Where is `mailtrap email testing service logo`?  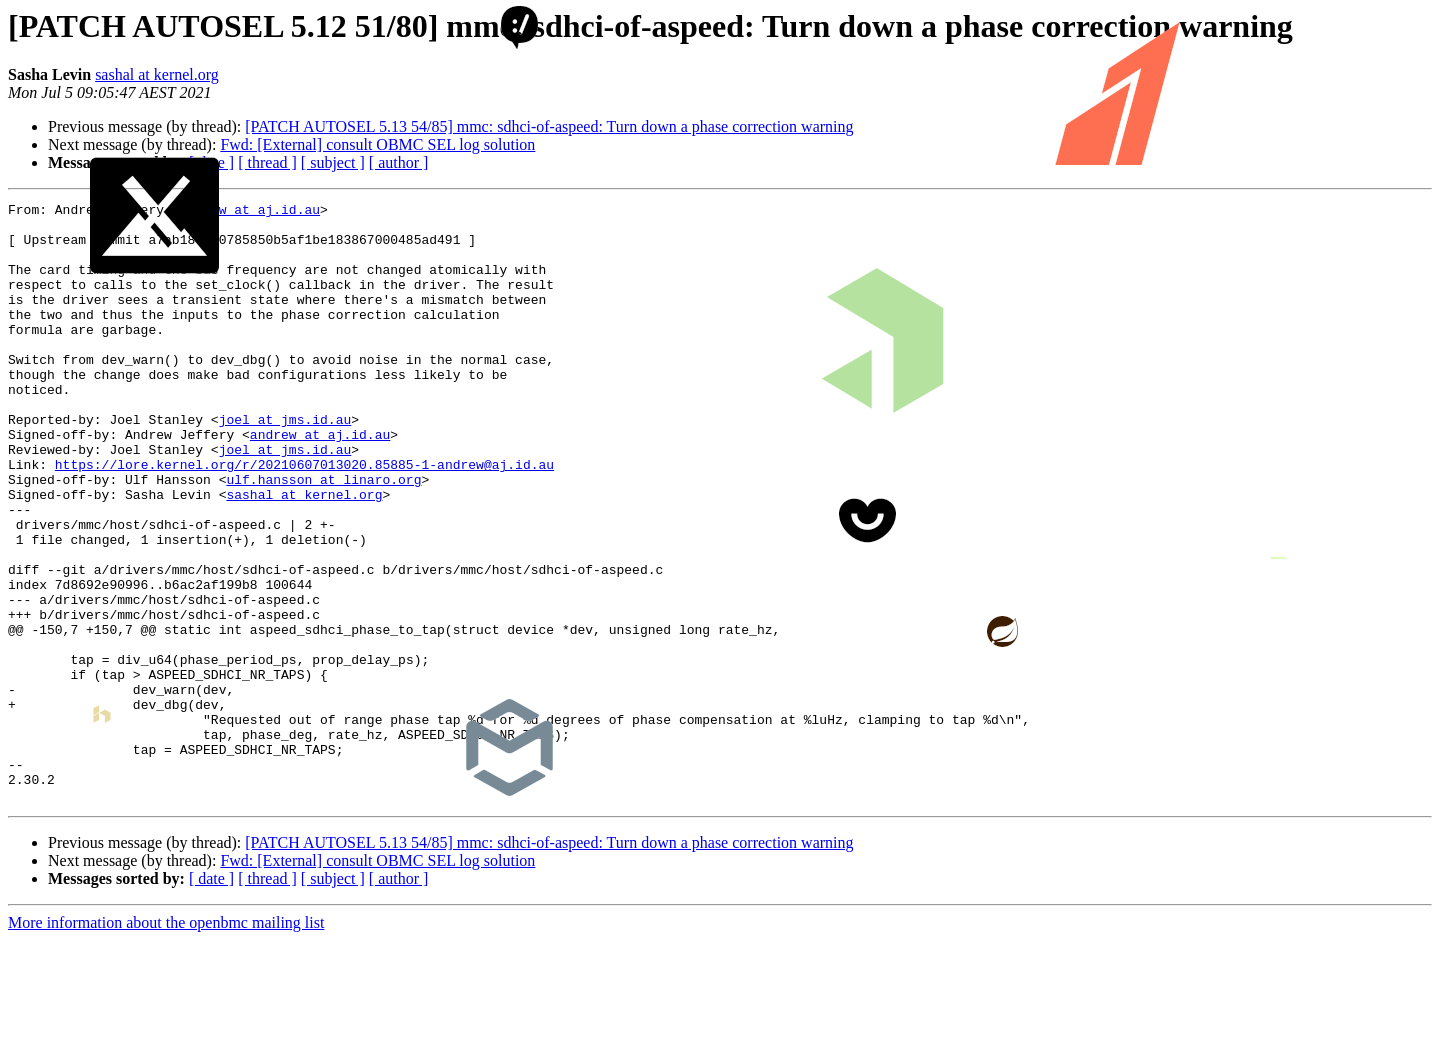 mailtrap email testing service logo is located at coordinates (509, 747).